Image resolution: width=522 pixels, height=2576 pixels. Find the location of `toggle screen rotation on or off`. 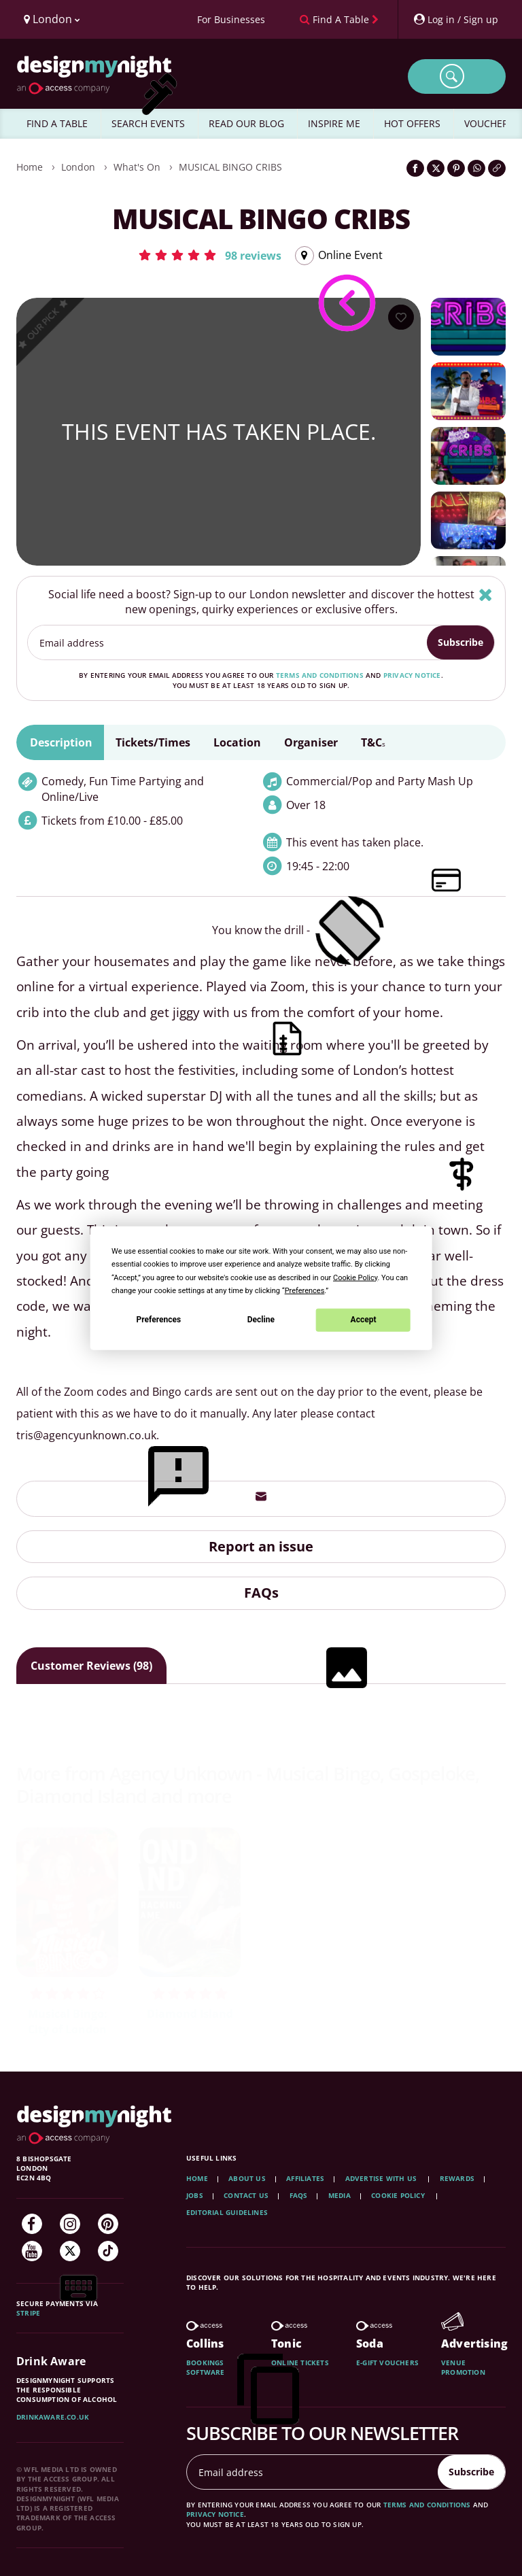

toggle screen rotation on or off is located at coordinates (349, 930).